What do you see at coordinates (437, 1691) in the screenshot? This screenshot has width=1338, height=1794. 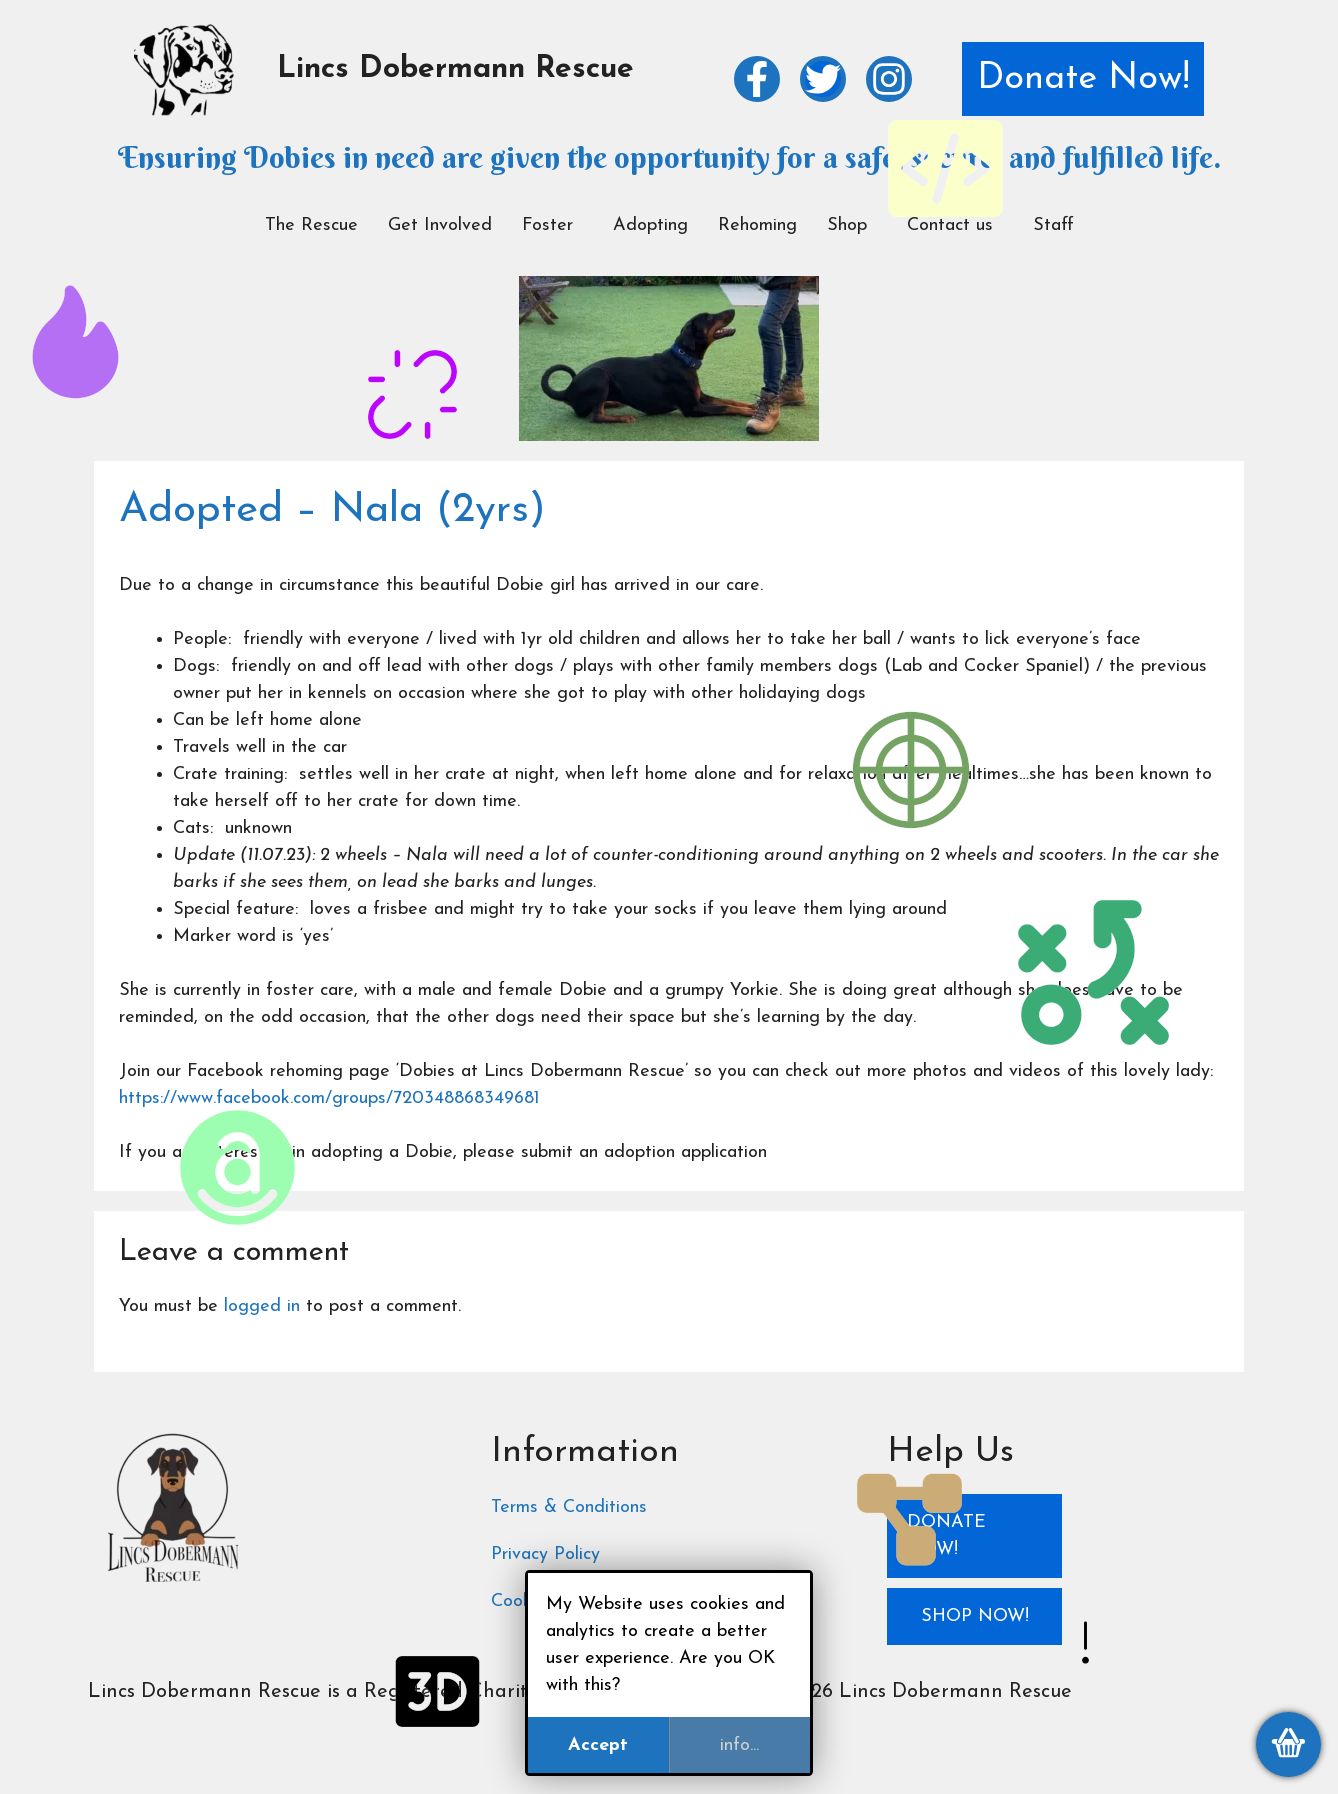 I see `switch to 3D view mode` at bounding box center [437, 1691].